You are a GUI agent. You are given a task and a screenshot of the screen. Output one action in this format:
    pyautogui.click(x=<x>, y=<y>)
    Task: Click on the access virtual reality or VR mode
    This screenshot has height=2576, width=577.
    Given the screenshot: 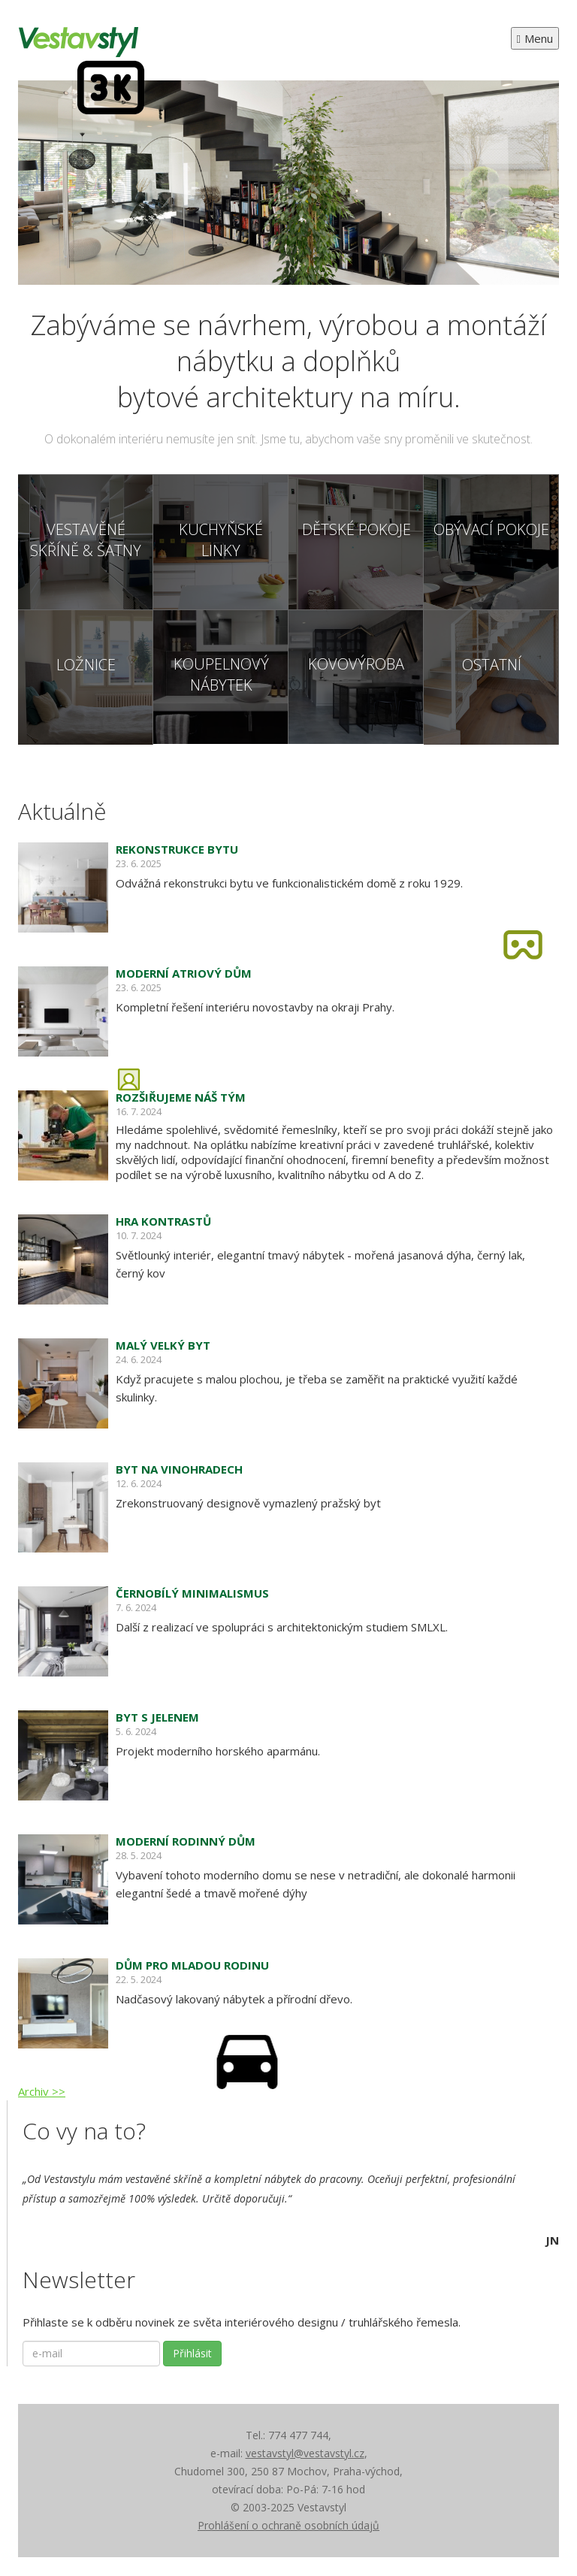 What is the action you would take?
    pyautogui.click(x=523, y=944)
    